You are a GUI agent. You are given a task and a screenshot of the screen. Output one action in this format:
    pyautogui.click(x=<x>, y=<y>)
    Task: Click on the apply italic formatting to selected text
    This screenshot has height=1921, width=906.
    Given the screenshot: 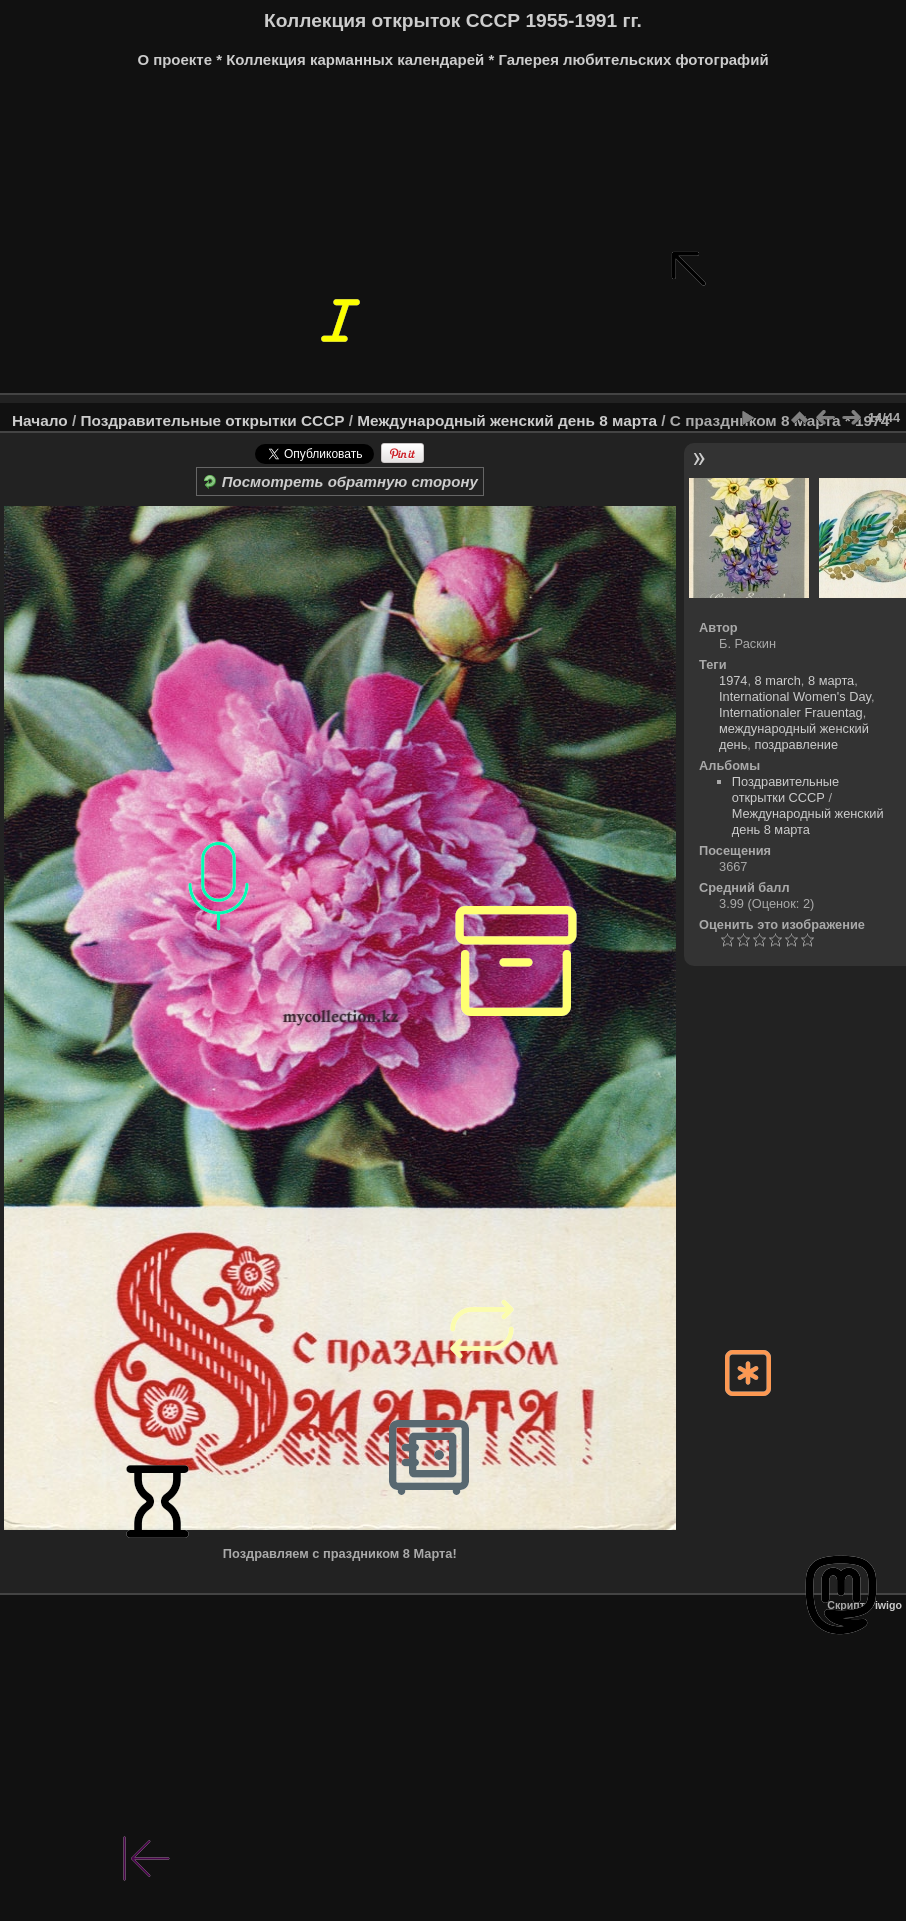 What is the action you would take?
    pyautogui.click(x=340, y=320)
    